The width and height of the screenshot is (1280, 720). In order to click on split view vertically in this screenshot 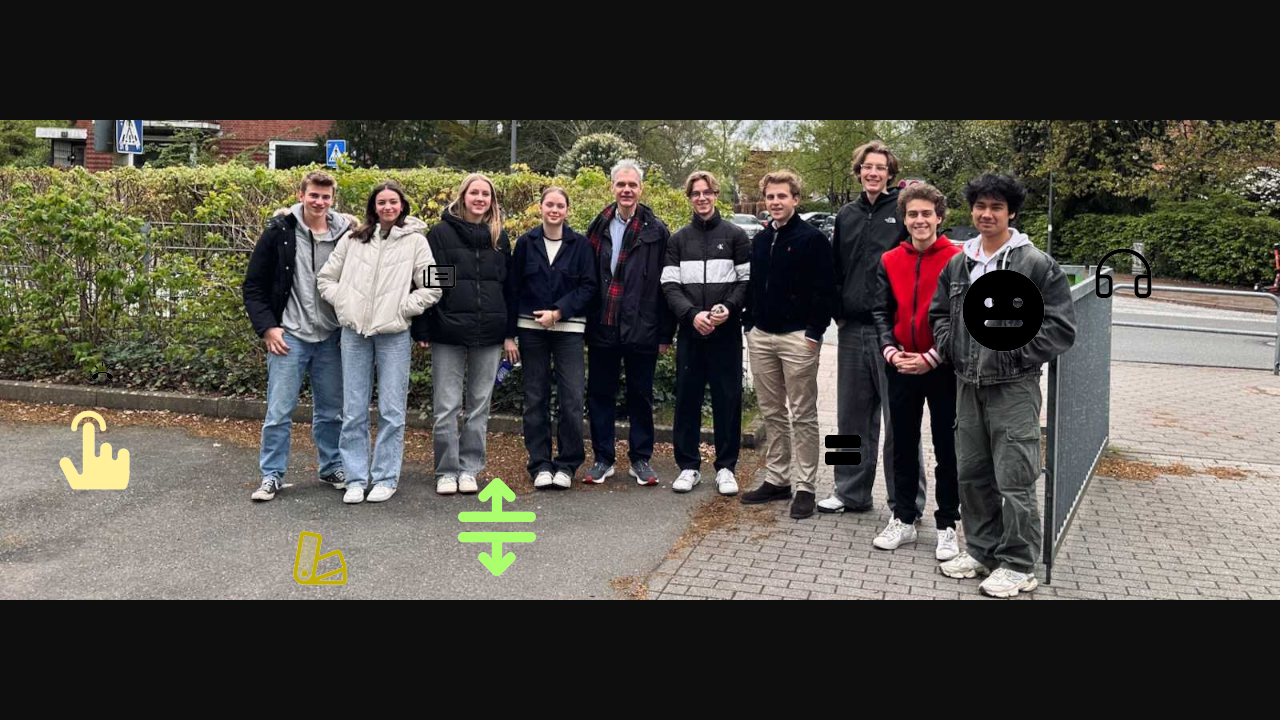, I will do `click(497, 527)`.